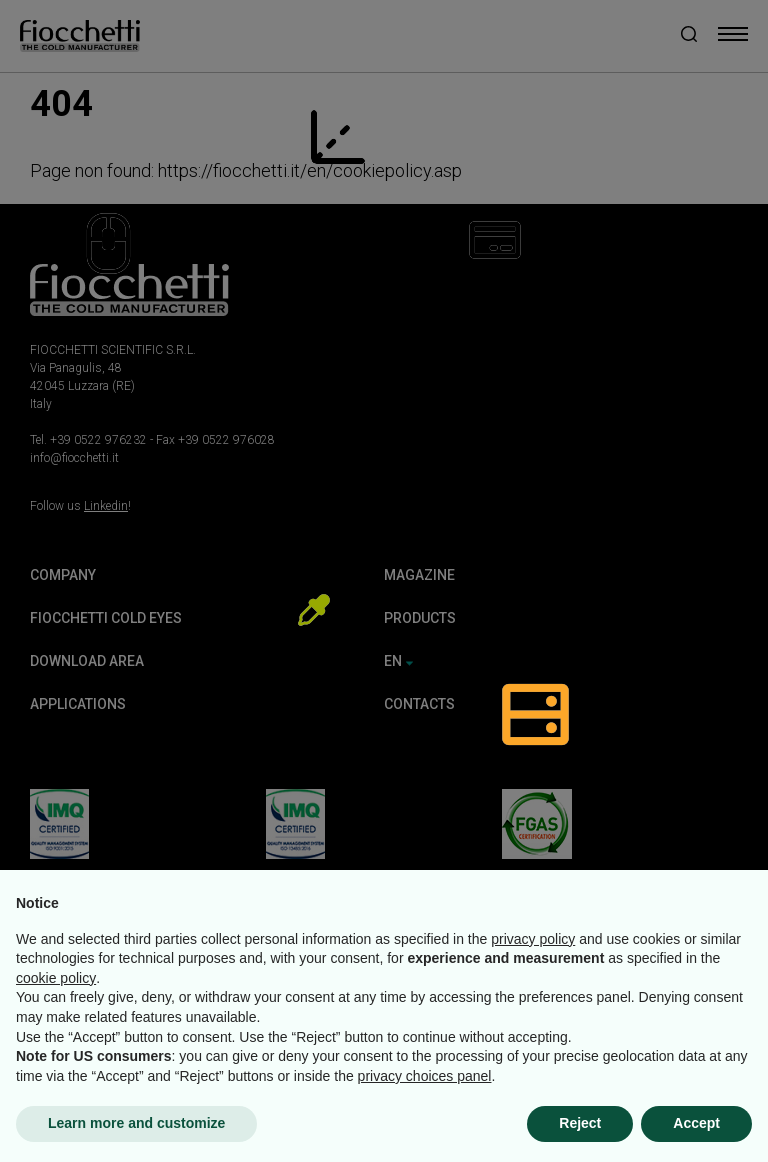  What do you see at coordinates (495, 240) in the screenshot?
I see `manage payment methods` at bounding box center [495, 240].